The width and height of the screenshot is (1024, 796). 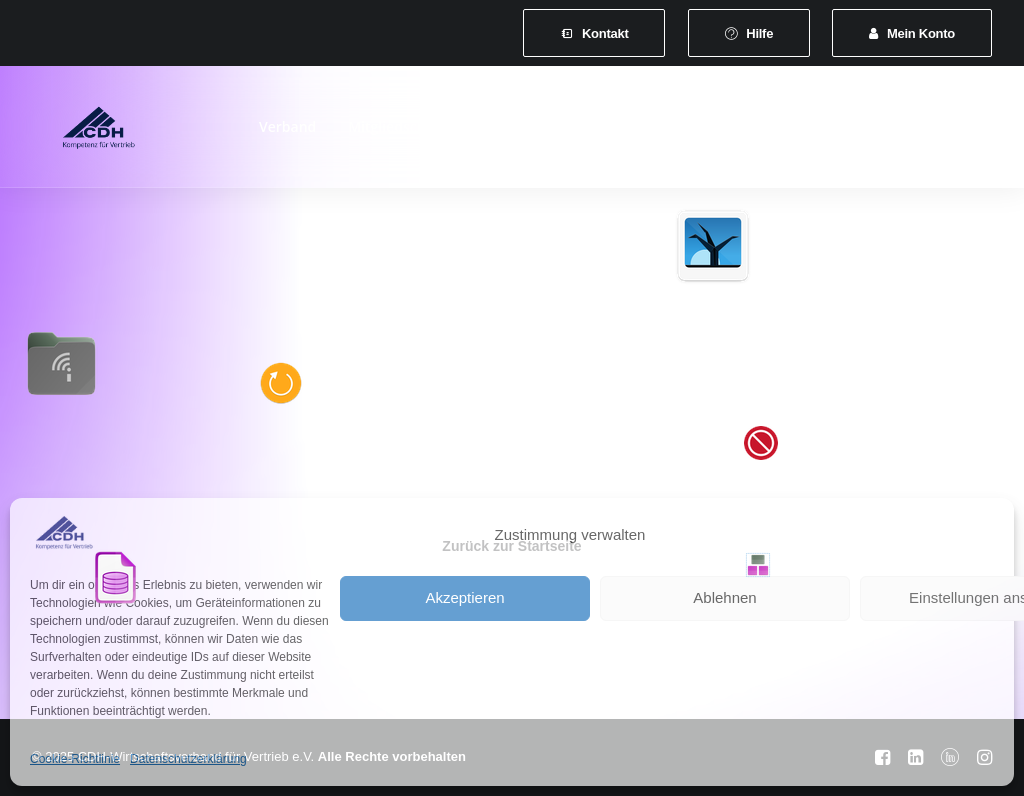 I want to click on reboot or restart the system, so click(x=281, y=383).